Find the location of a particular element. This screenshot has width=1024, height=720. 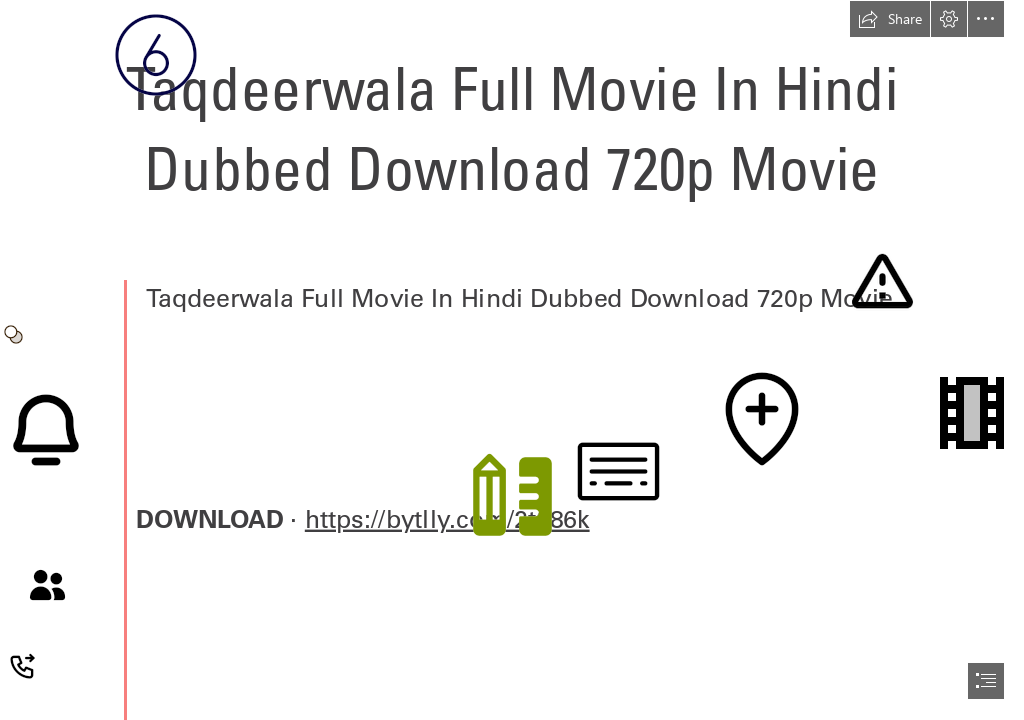

open on-screen keyboard is located at coordinates (618, 471).